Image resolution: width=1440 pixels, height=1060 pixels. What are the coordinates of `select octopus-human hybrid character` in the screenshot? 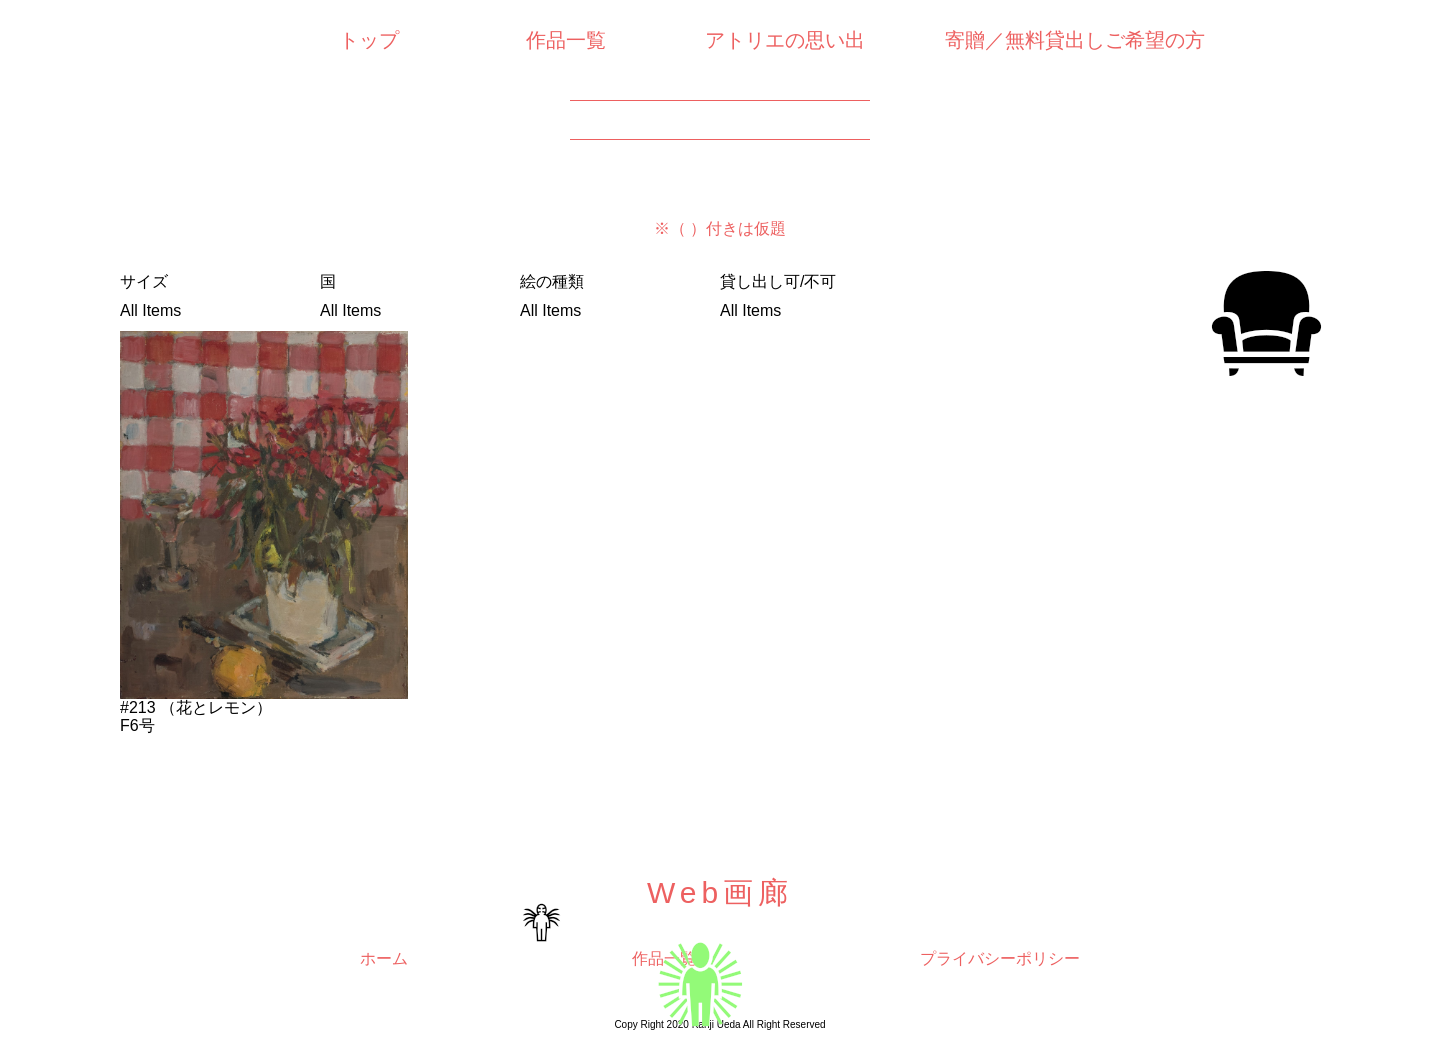 It's located at (541, 922).